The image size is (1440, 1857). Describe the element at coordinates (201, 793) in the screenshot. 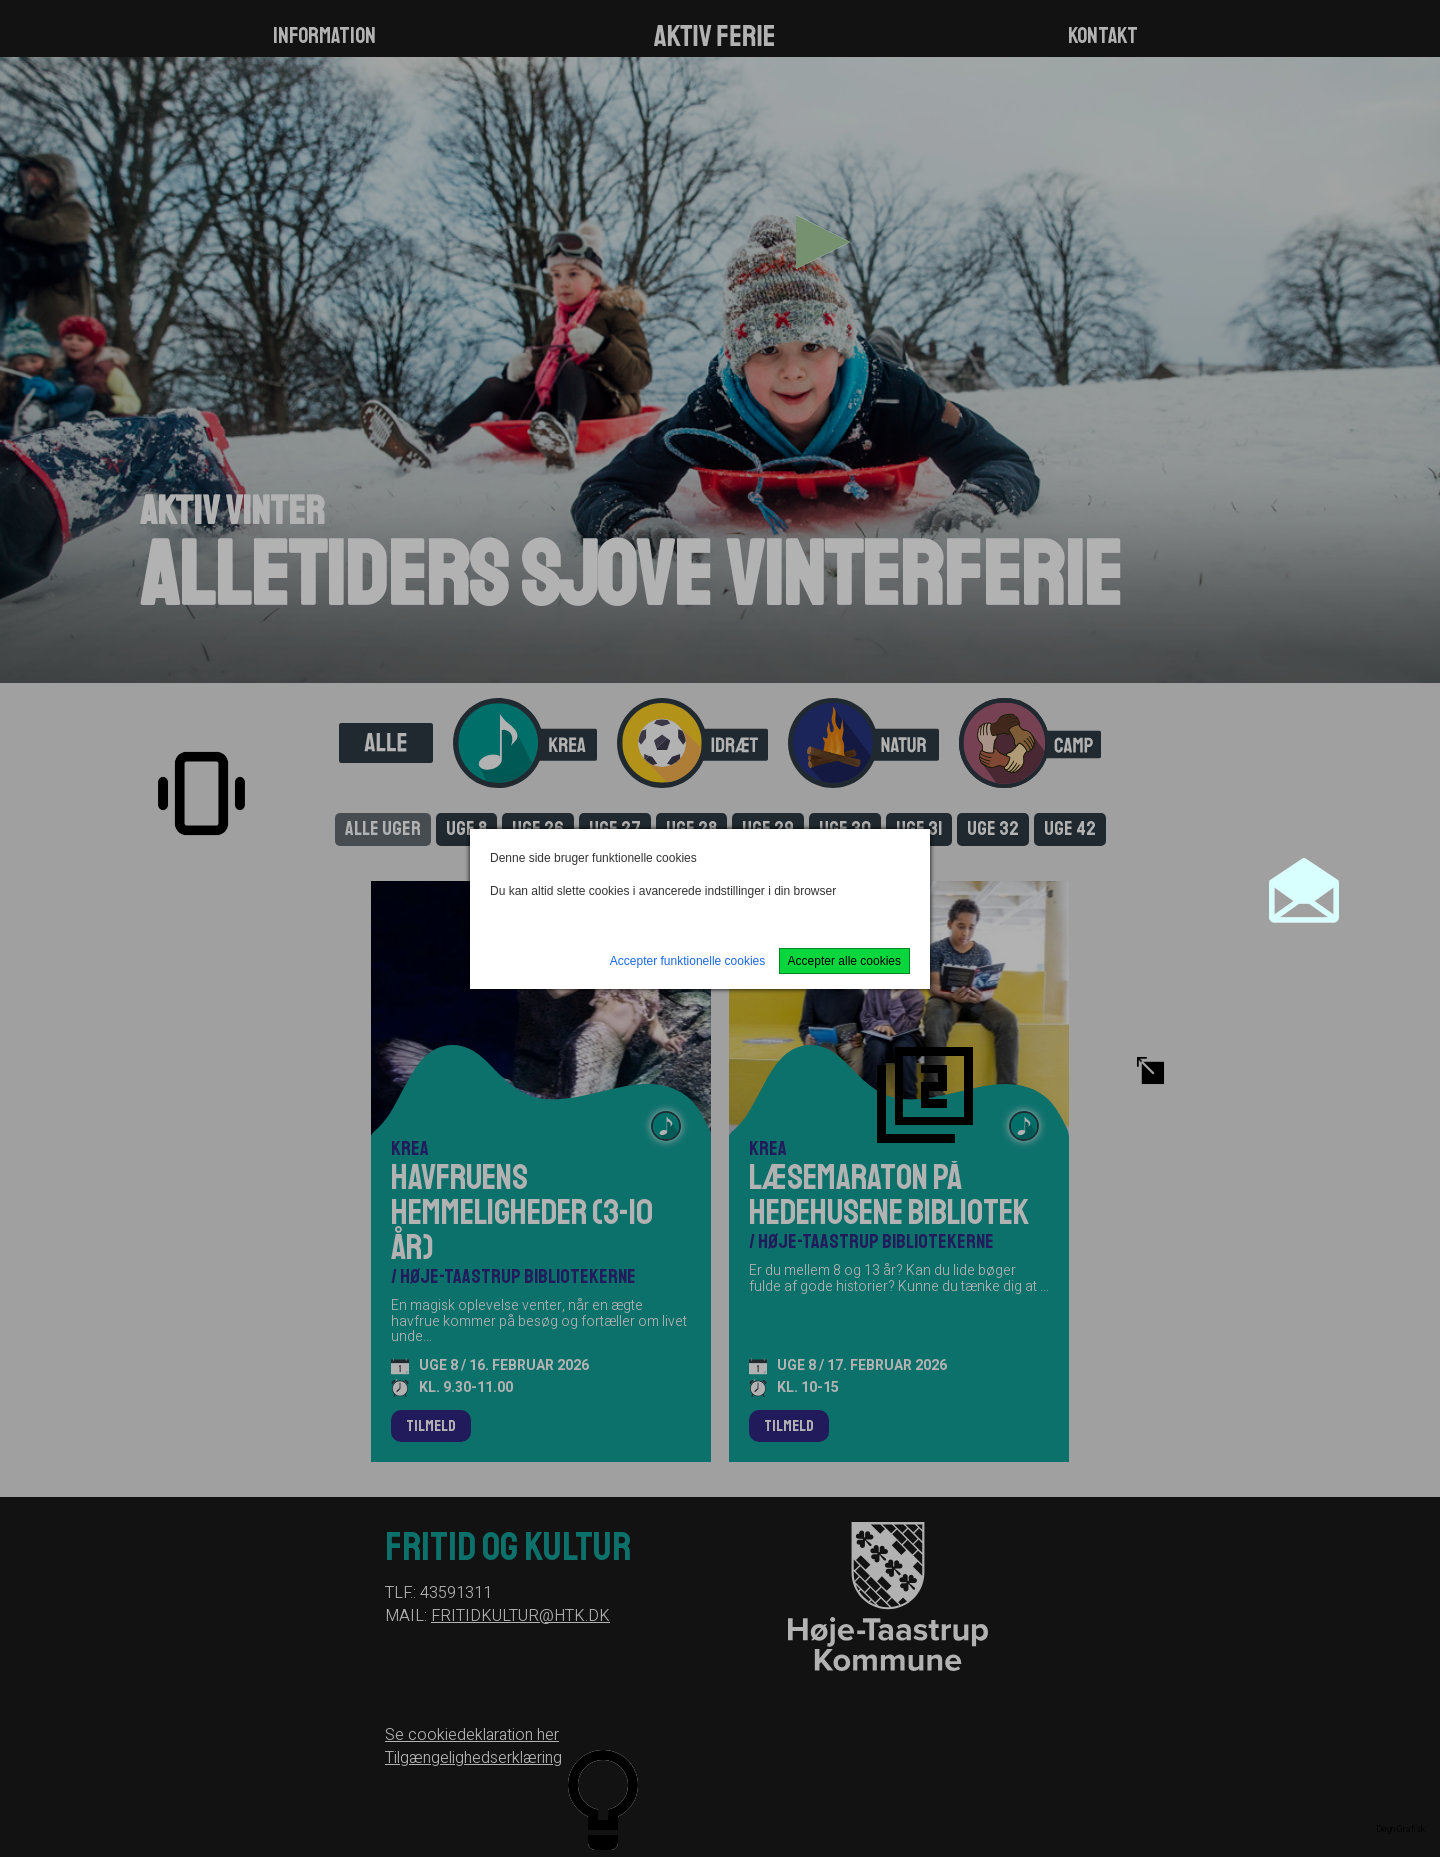

I see `enable vibrate mode on your device` at that location.